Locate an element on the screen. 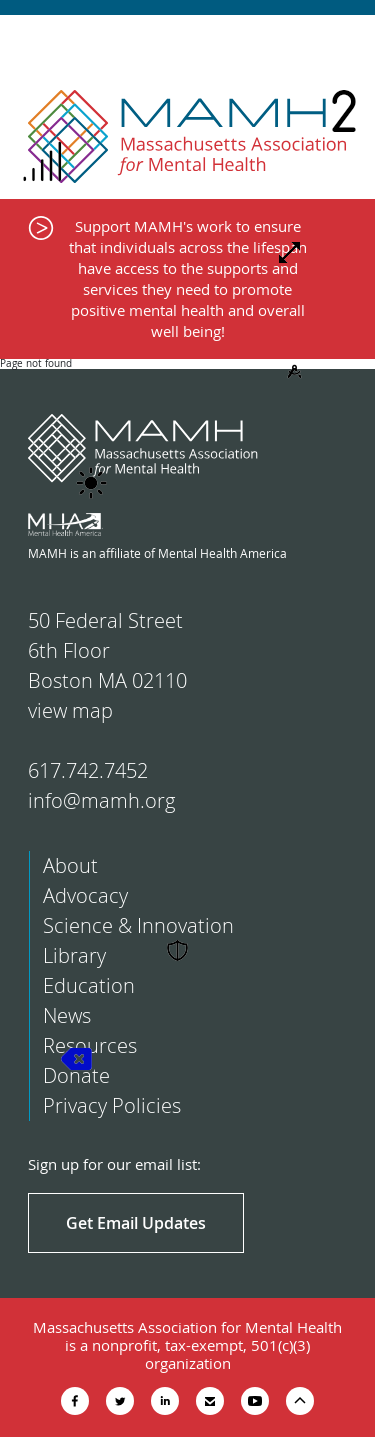 This screenshot has height=1437, width=375. expand to full screen is located at coordinates (289, 252).